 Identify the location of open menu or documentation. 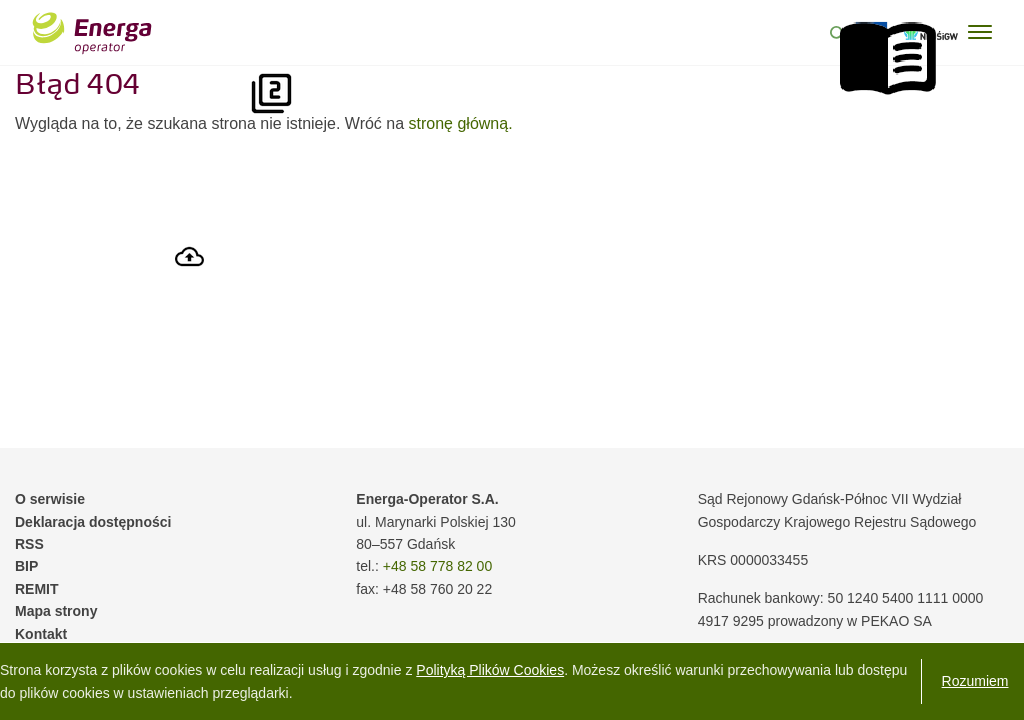
(888, 55).